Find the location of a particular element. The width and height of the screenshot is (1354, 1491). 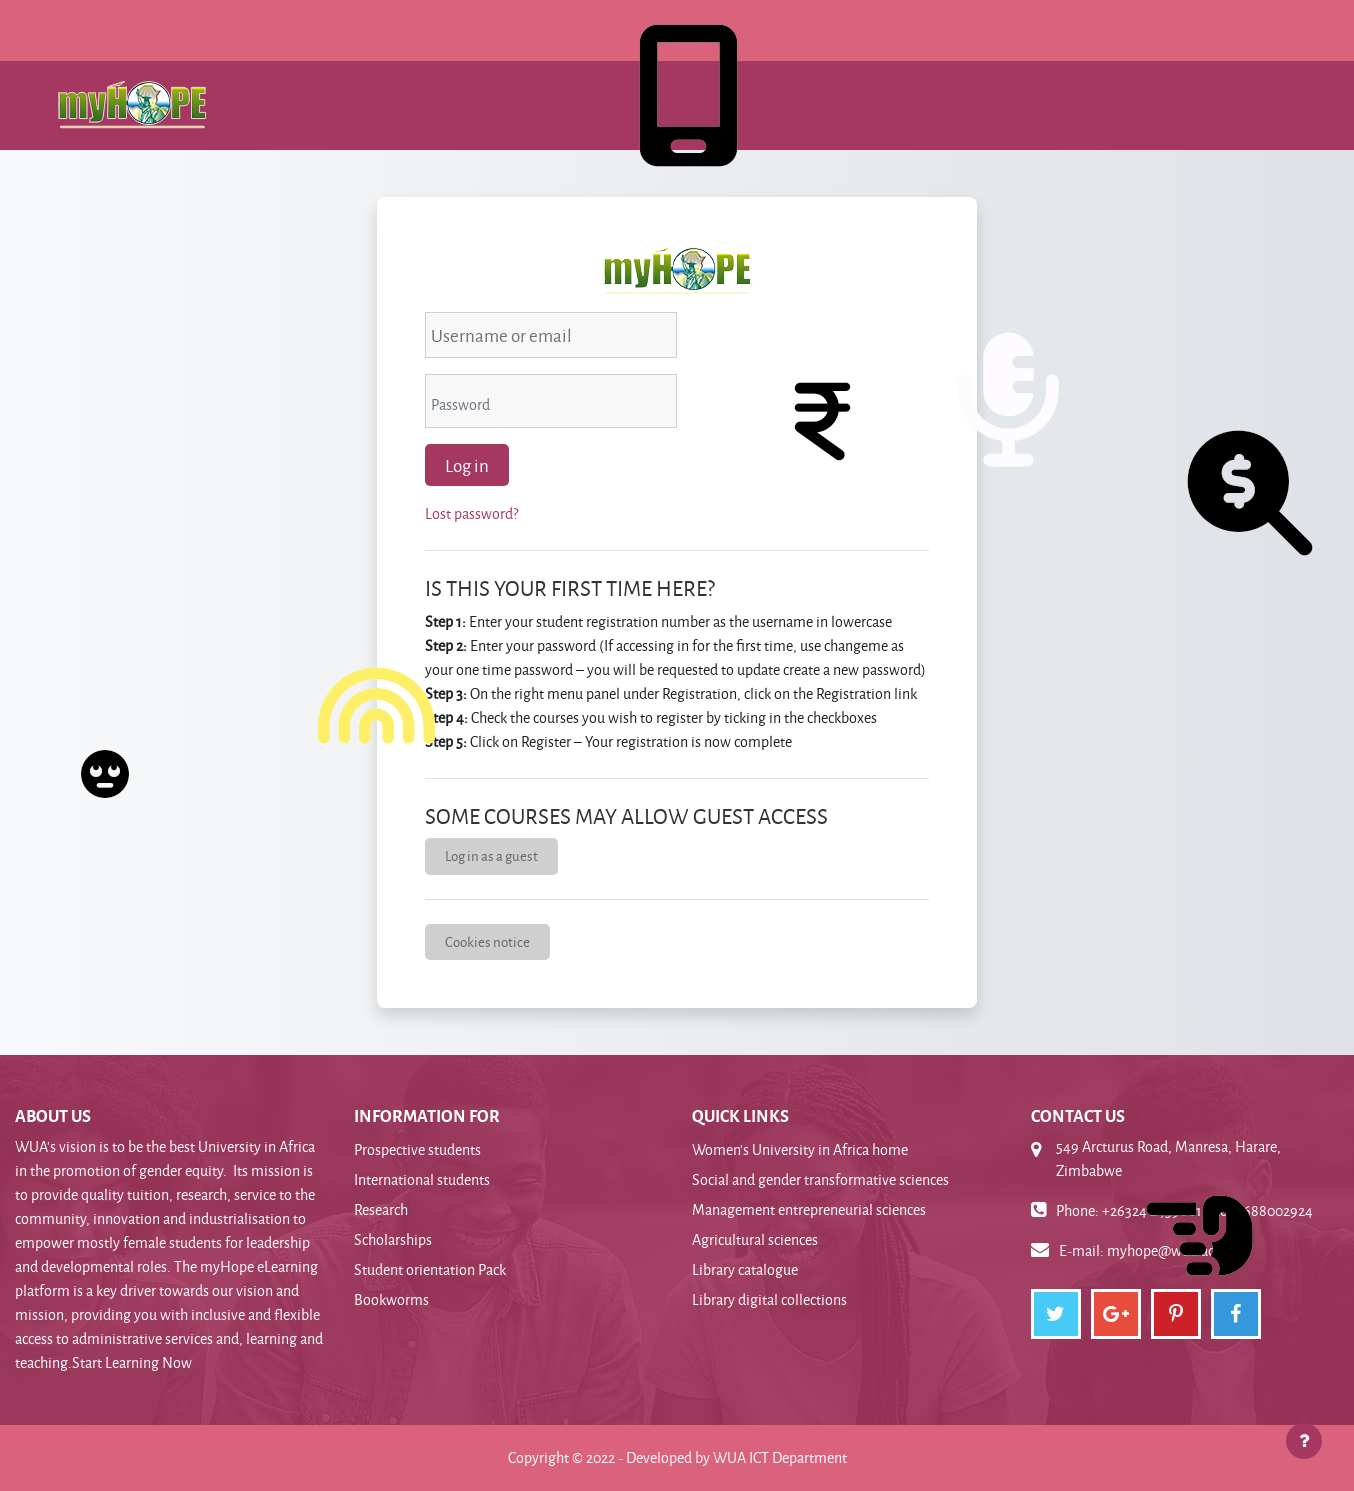

react with an eye-roll emoji is located at coordinates (105, 774).